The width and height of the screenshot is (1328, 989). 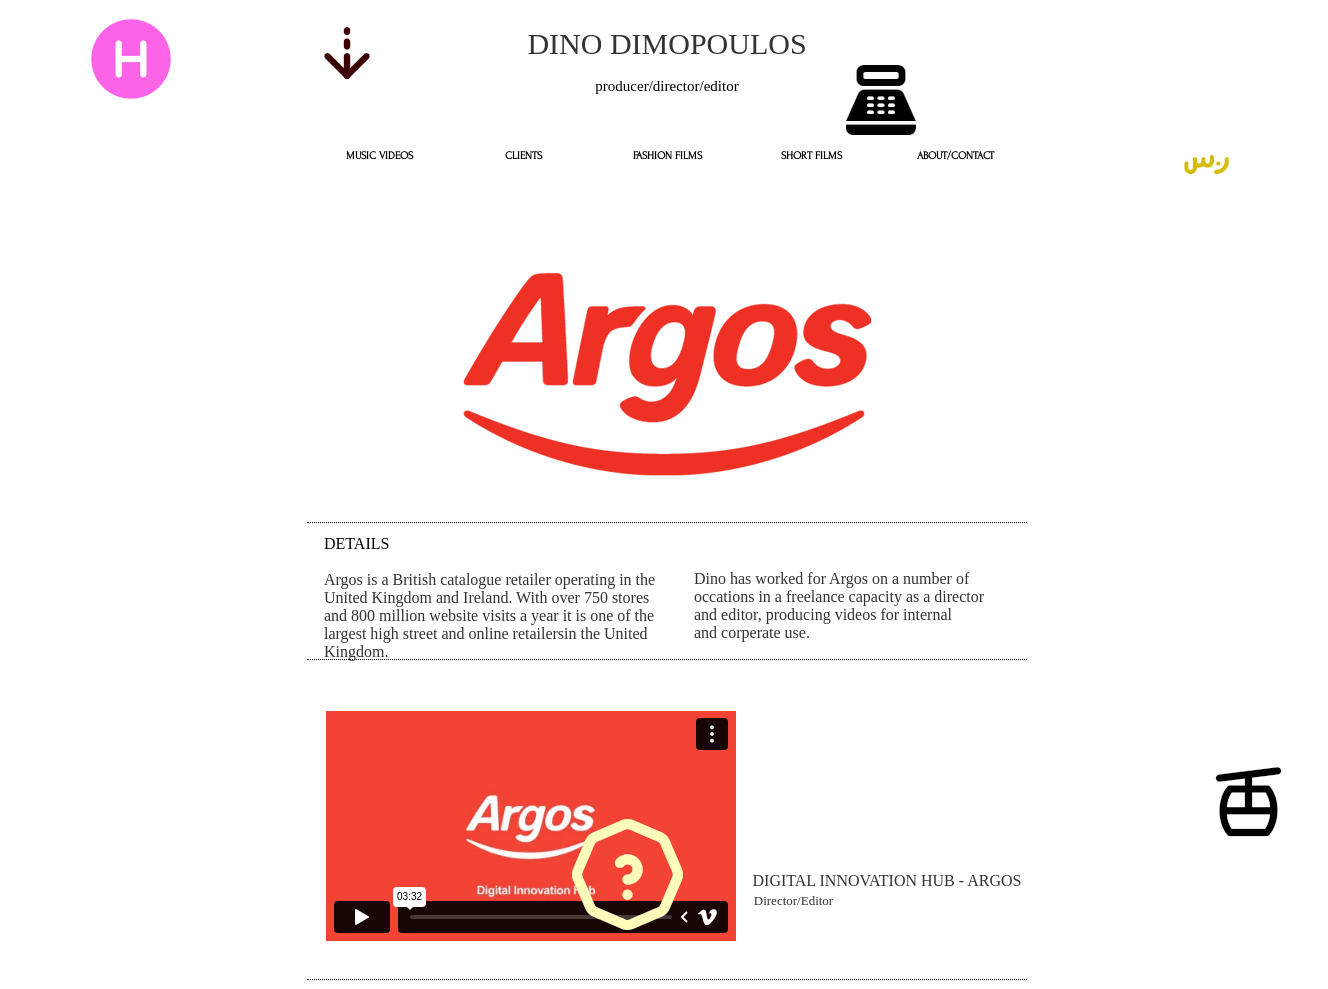 What do you see at coordinates (131, 59) in the screenshot?
I see `hospital or medical facility indicator` at bounding box center [131, 59].